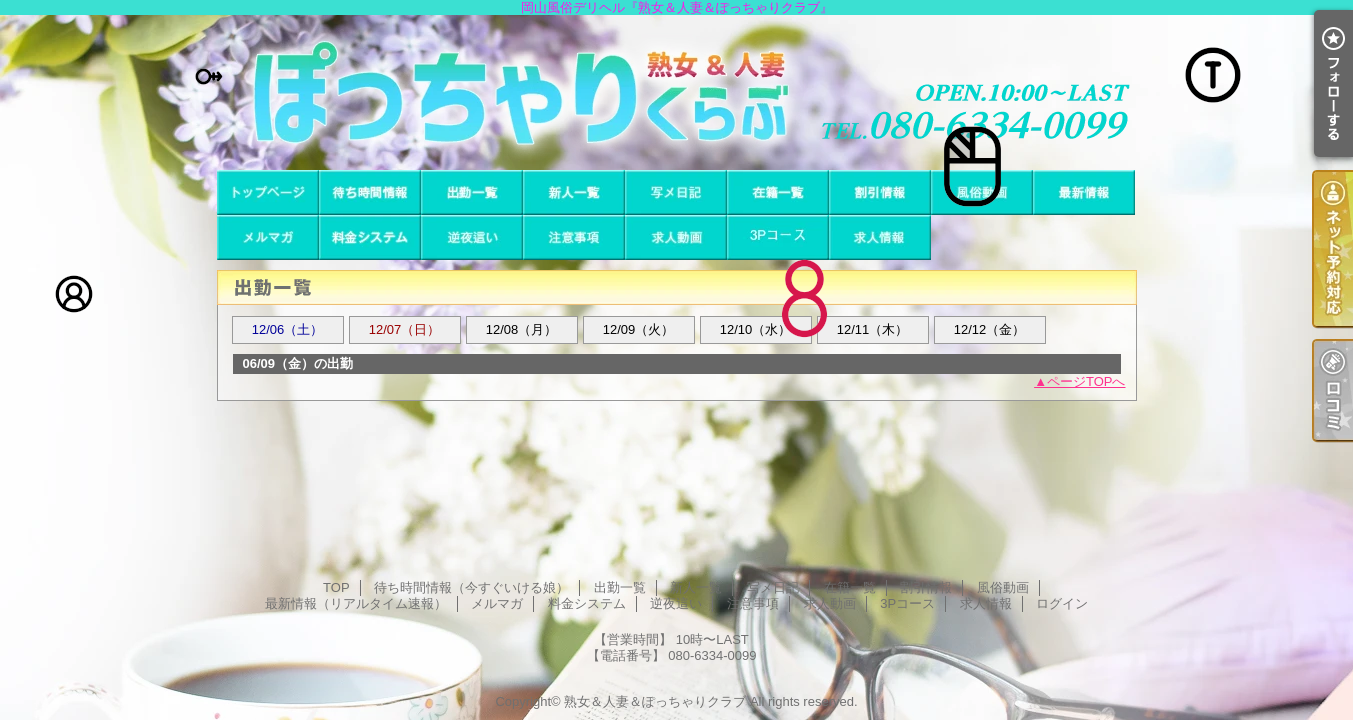  I want to click on indicates text or typography settings, so click(1213, 75).